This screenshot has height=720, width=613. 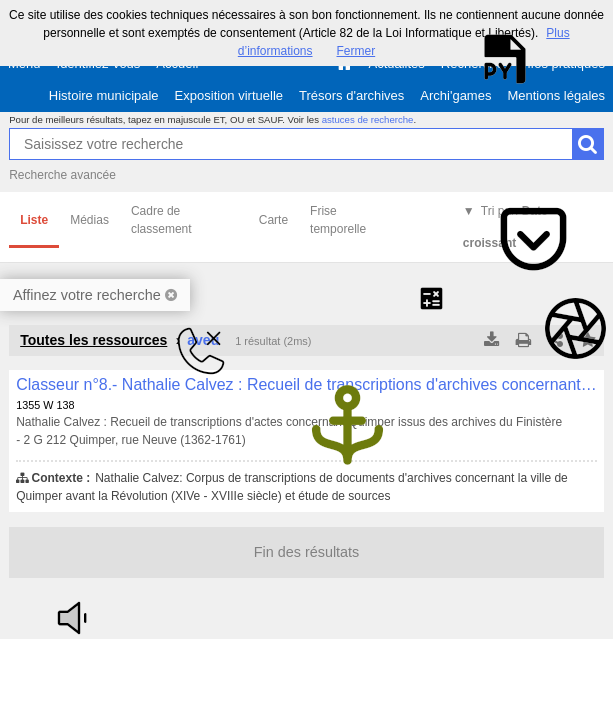 I want to click on save to pocket, so click(x=533, y=237).